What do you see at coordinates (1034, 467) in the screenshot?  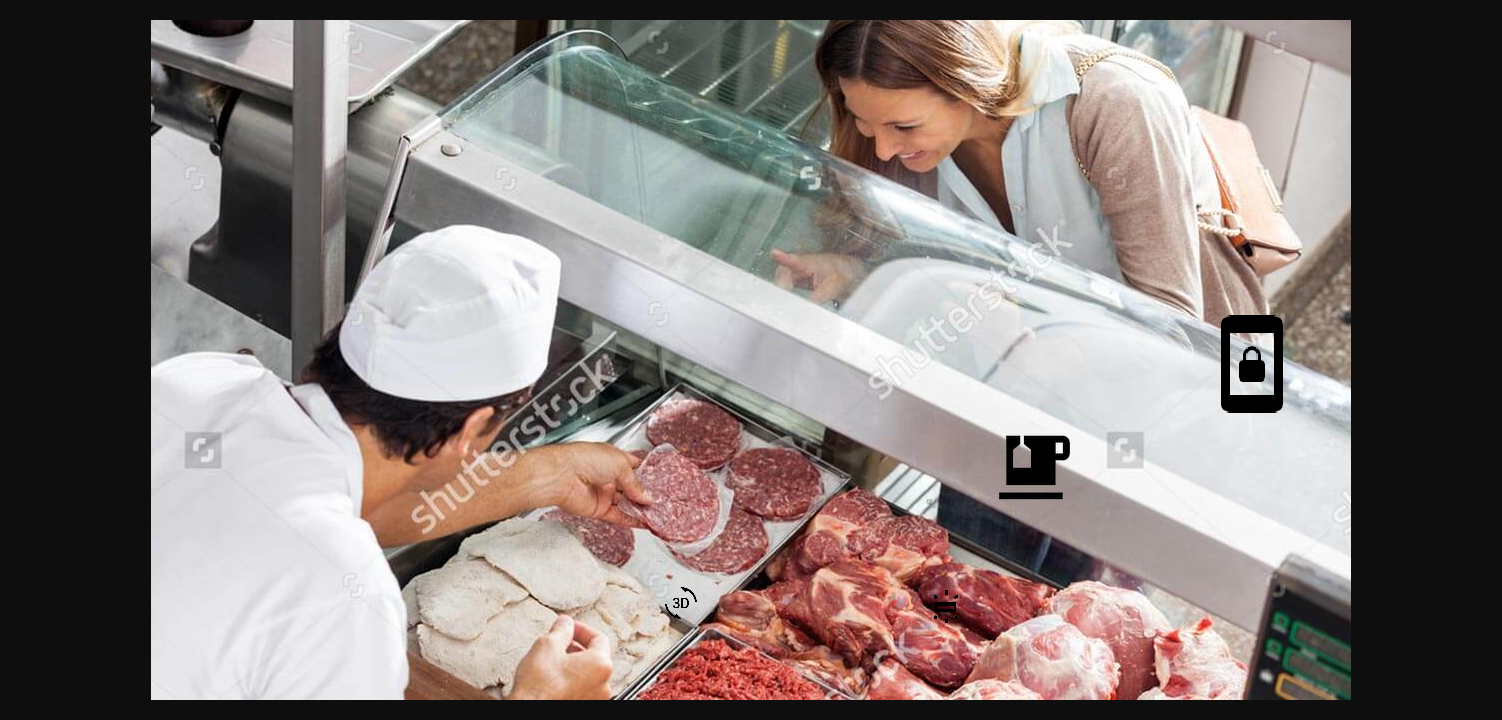 I see `access food and beverage emoji category` at bounding box center [1034, 467].